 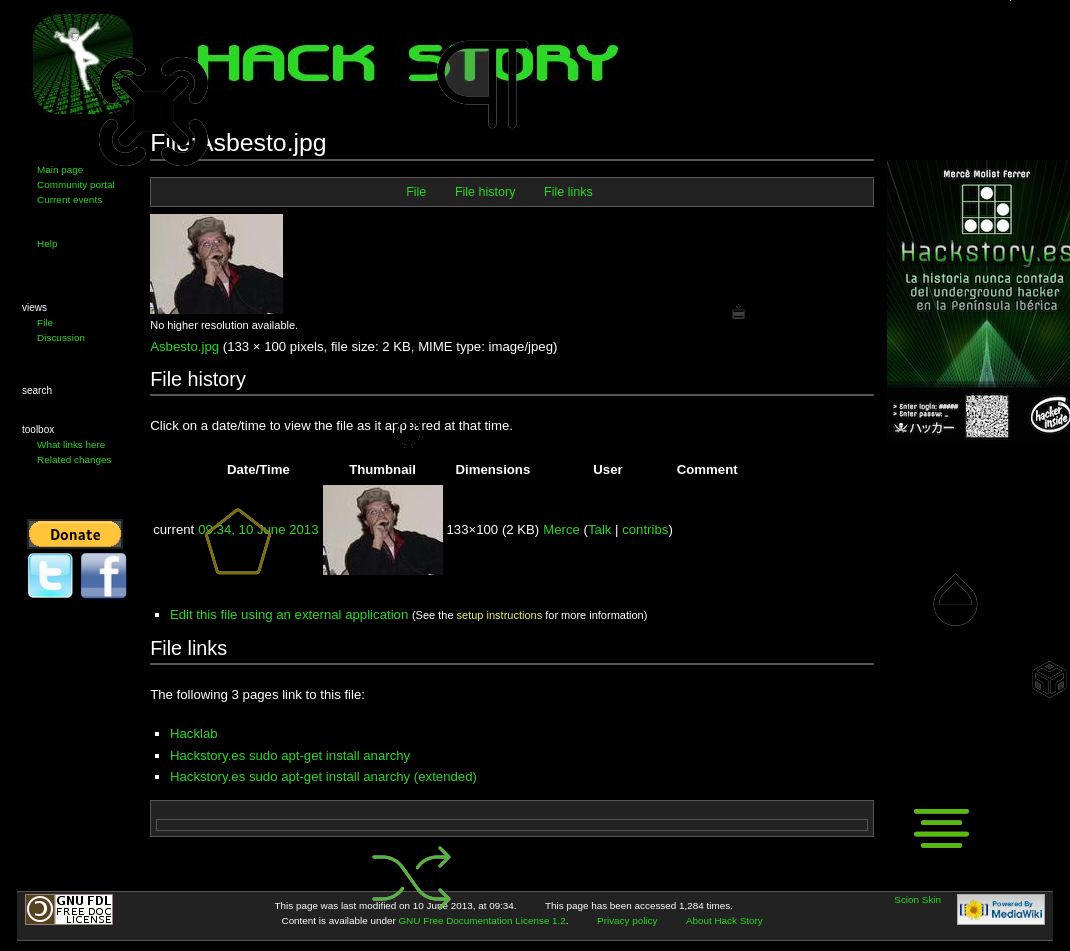 What do you see at coordinates (408, 433) in the screenshot?
I see `view data breakdown or statistics` at bounding box center [408, 433].